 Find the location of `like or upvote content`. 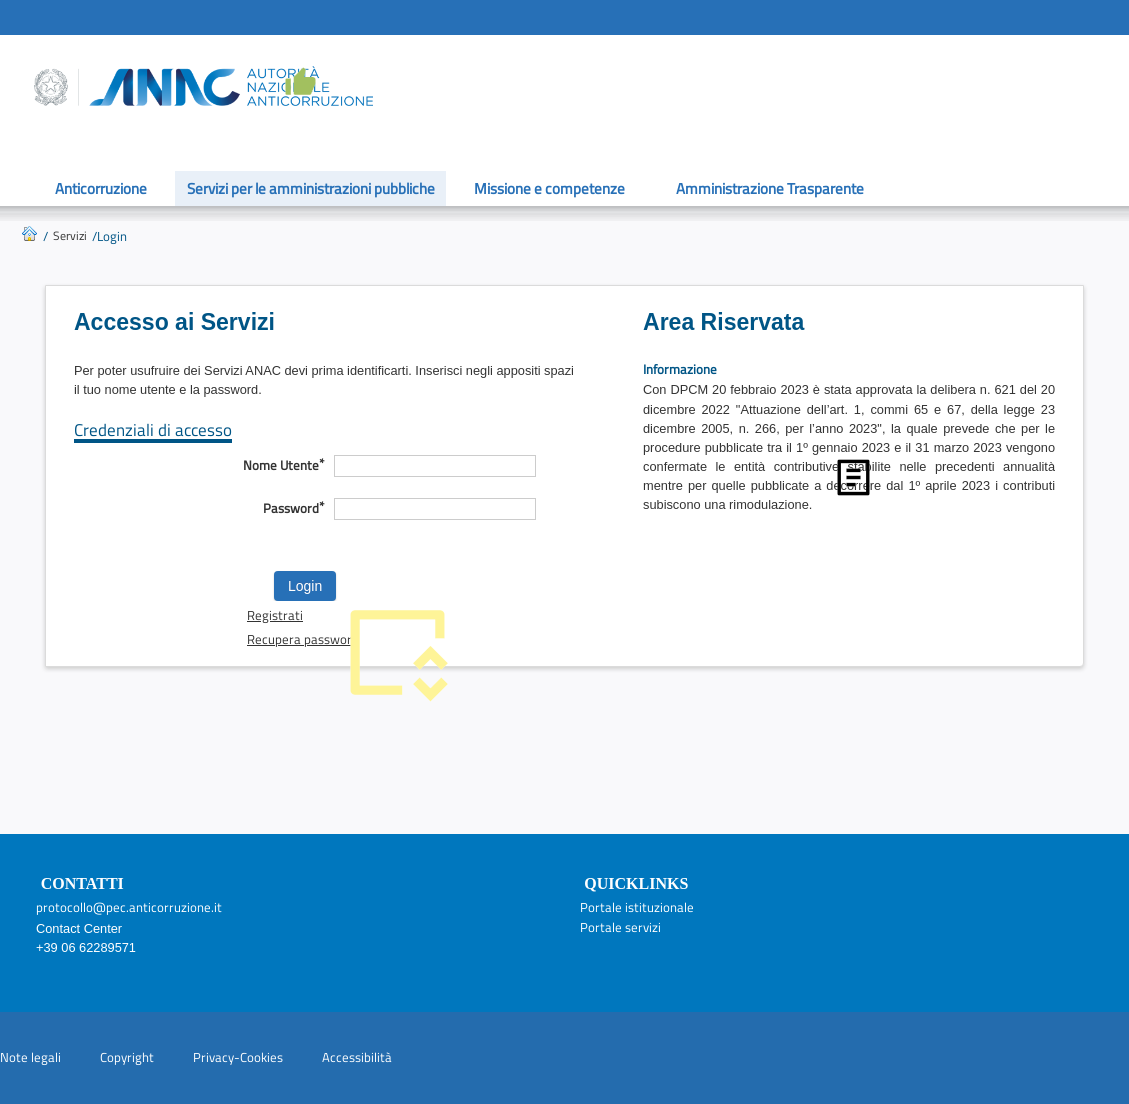

like or upvote content is located at coordinates (300, 82).